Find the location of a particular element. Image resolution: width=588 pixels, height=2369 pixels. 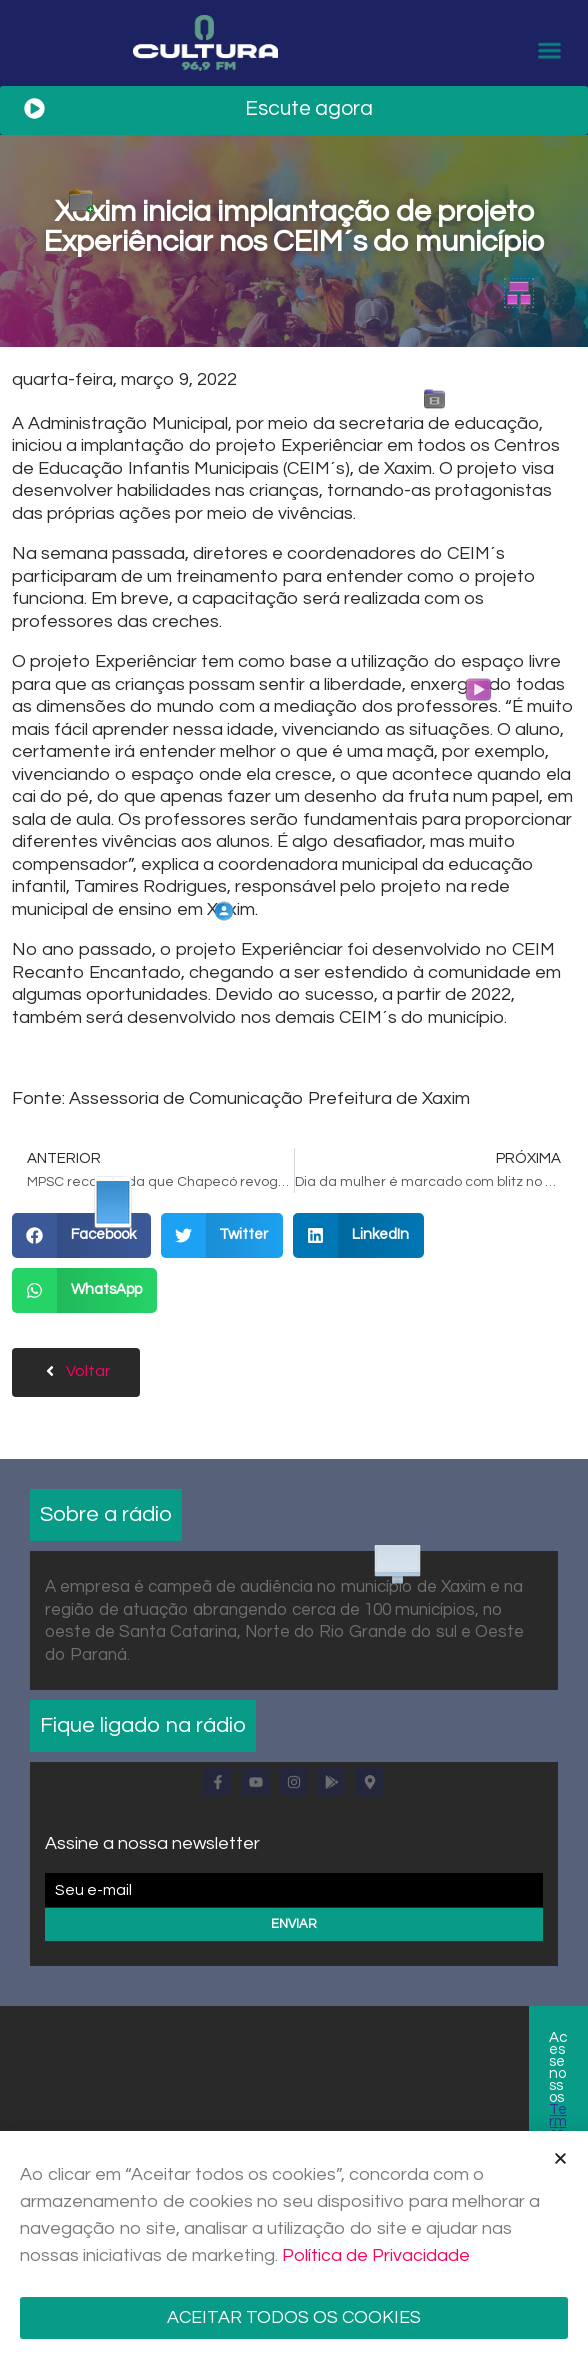

represents this mac in system preferences or finder is located at coordinates (397, 1563).